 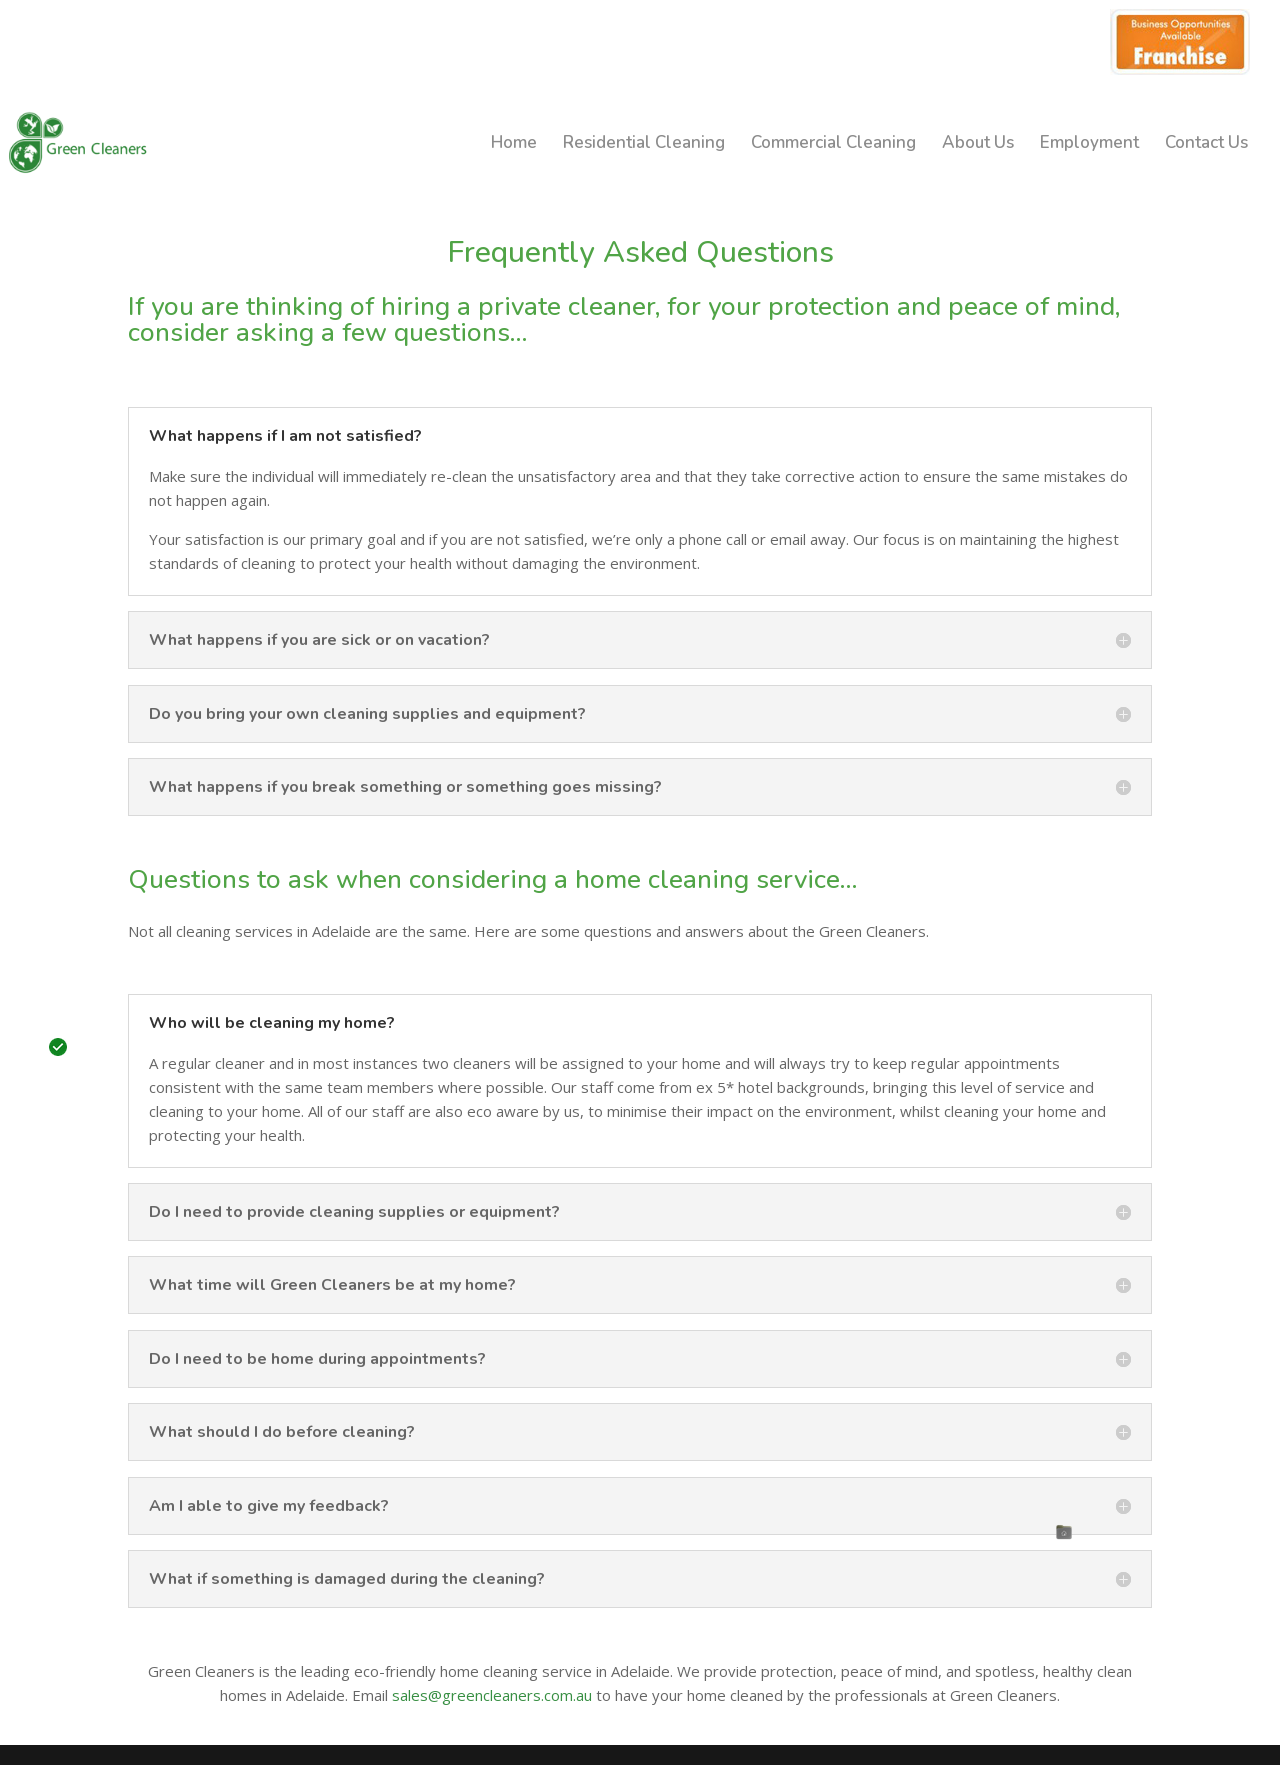 What do you see at coordinates (58, 1047) in the screenshot?
I see `confirm or accept a calculation` at bounding box center [58, 1047].